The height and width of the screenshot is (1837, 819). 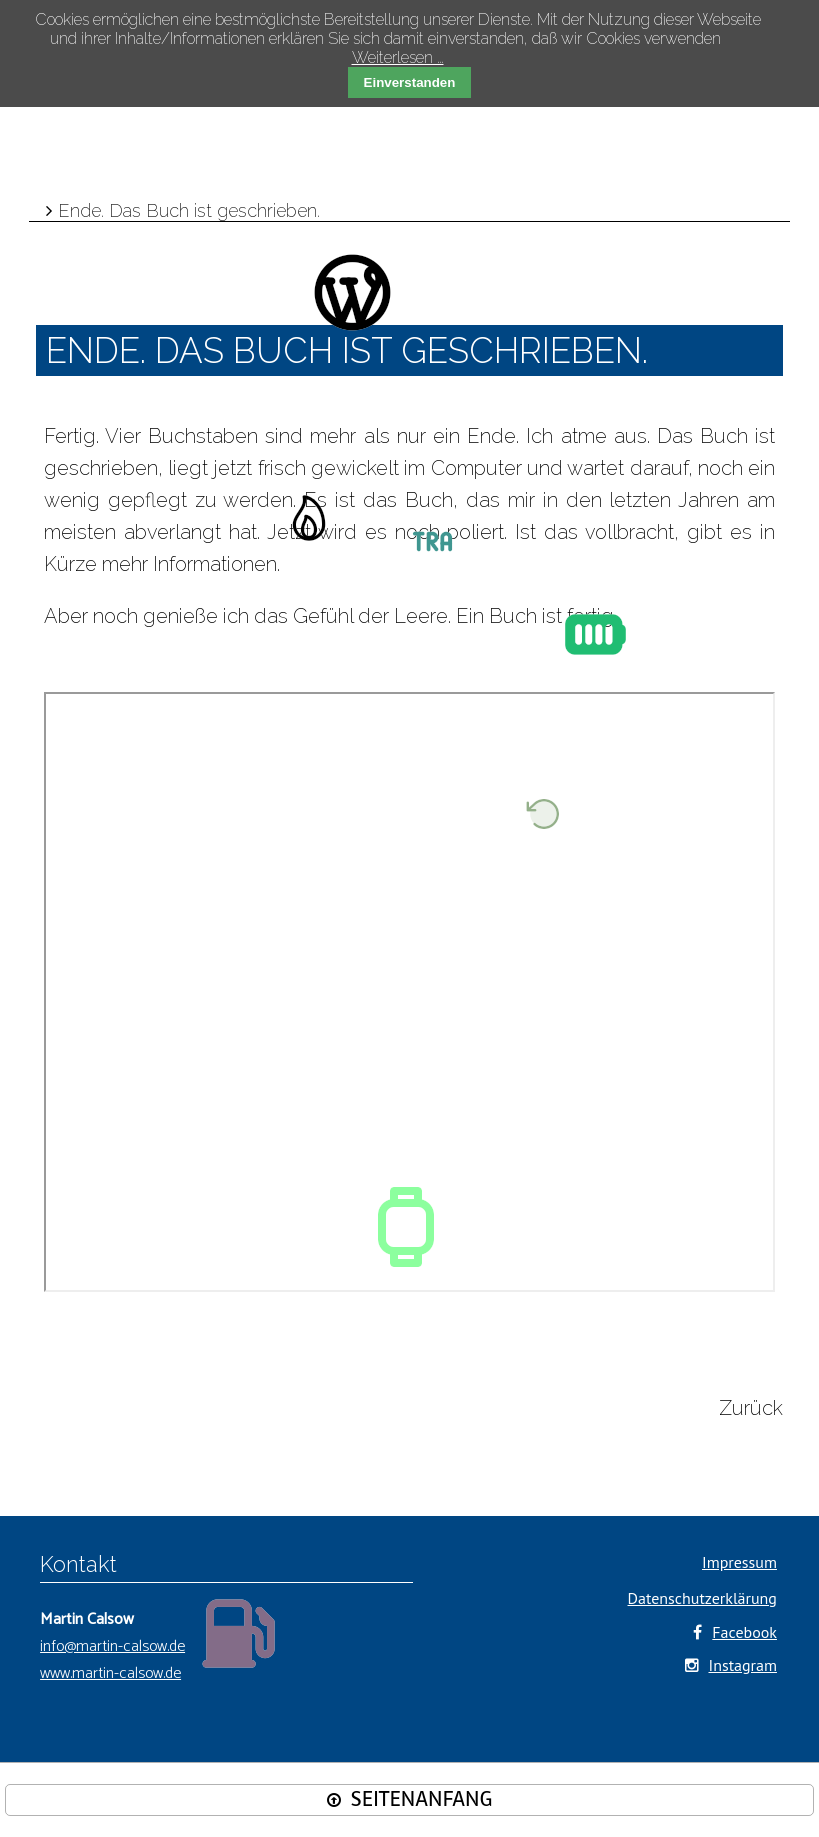 What do you see at coordinates (544, 814) in the screenshot?
I see `undo last action` at bounding box center [544, 814].